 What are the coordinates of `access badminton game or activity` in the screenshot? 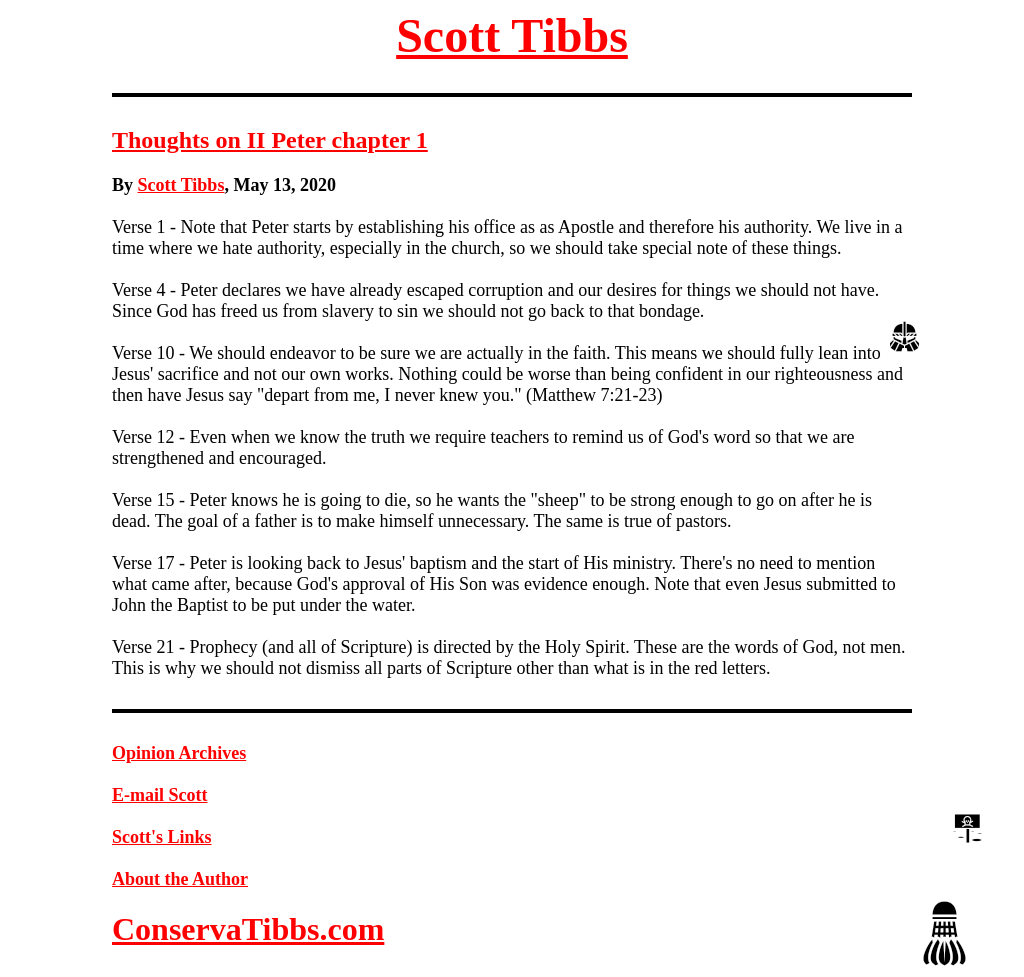 It's located at (944, 933).